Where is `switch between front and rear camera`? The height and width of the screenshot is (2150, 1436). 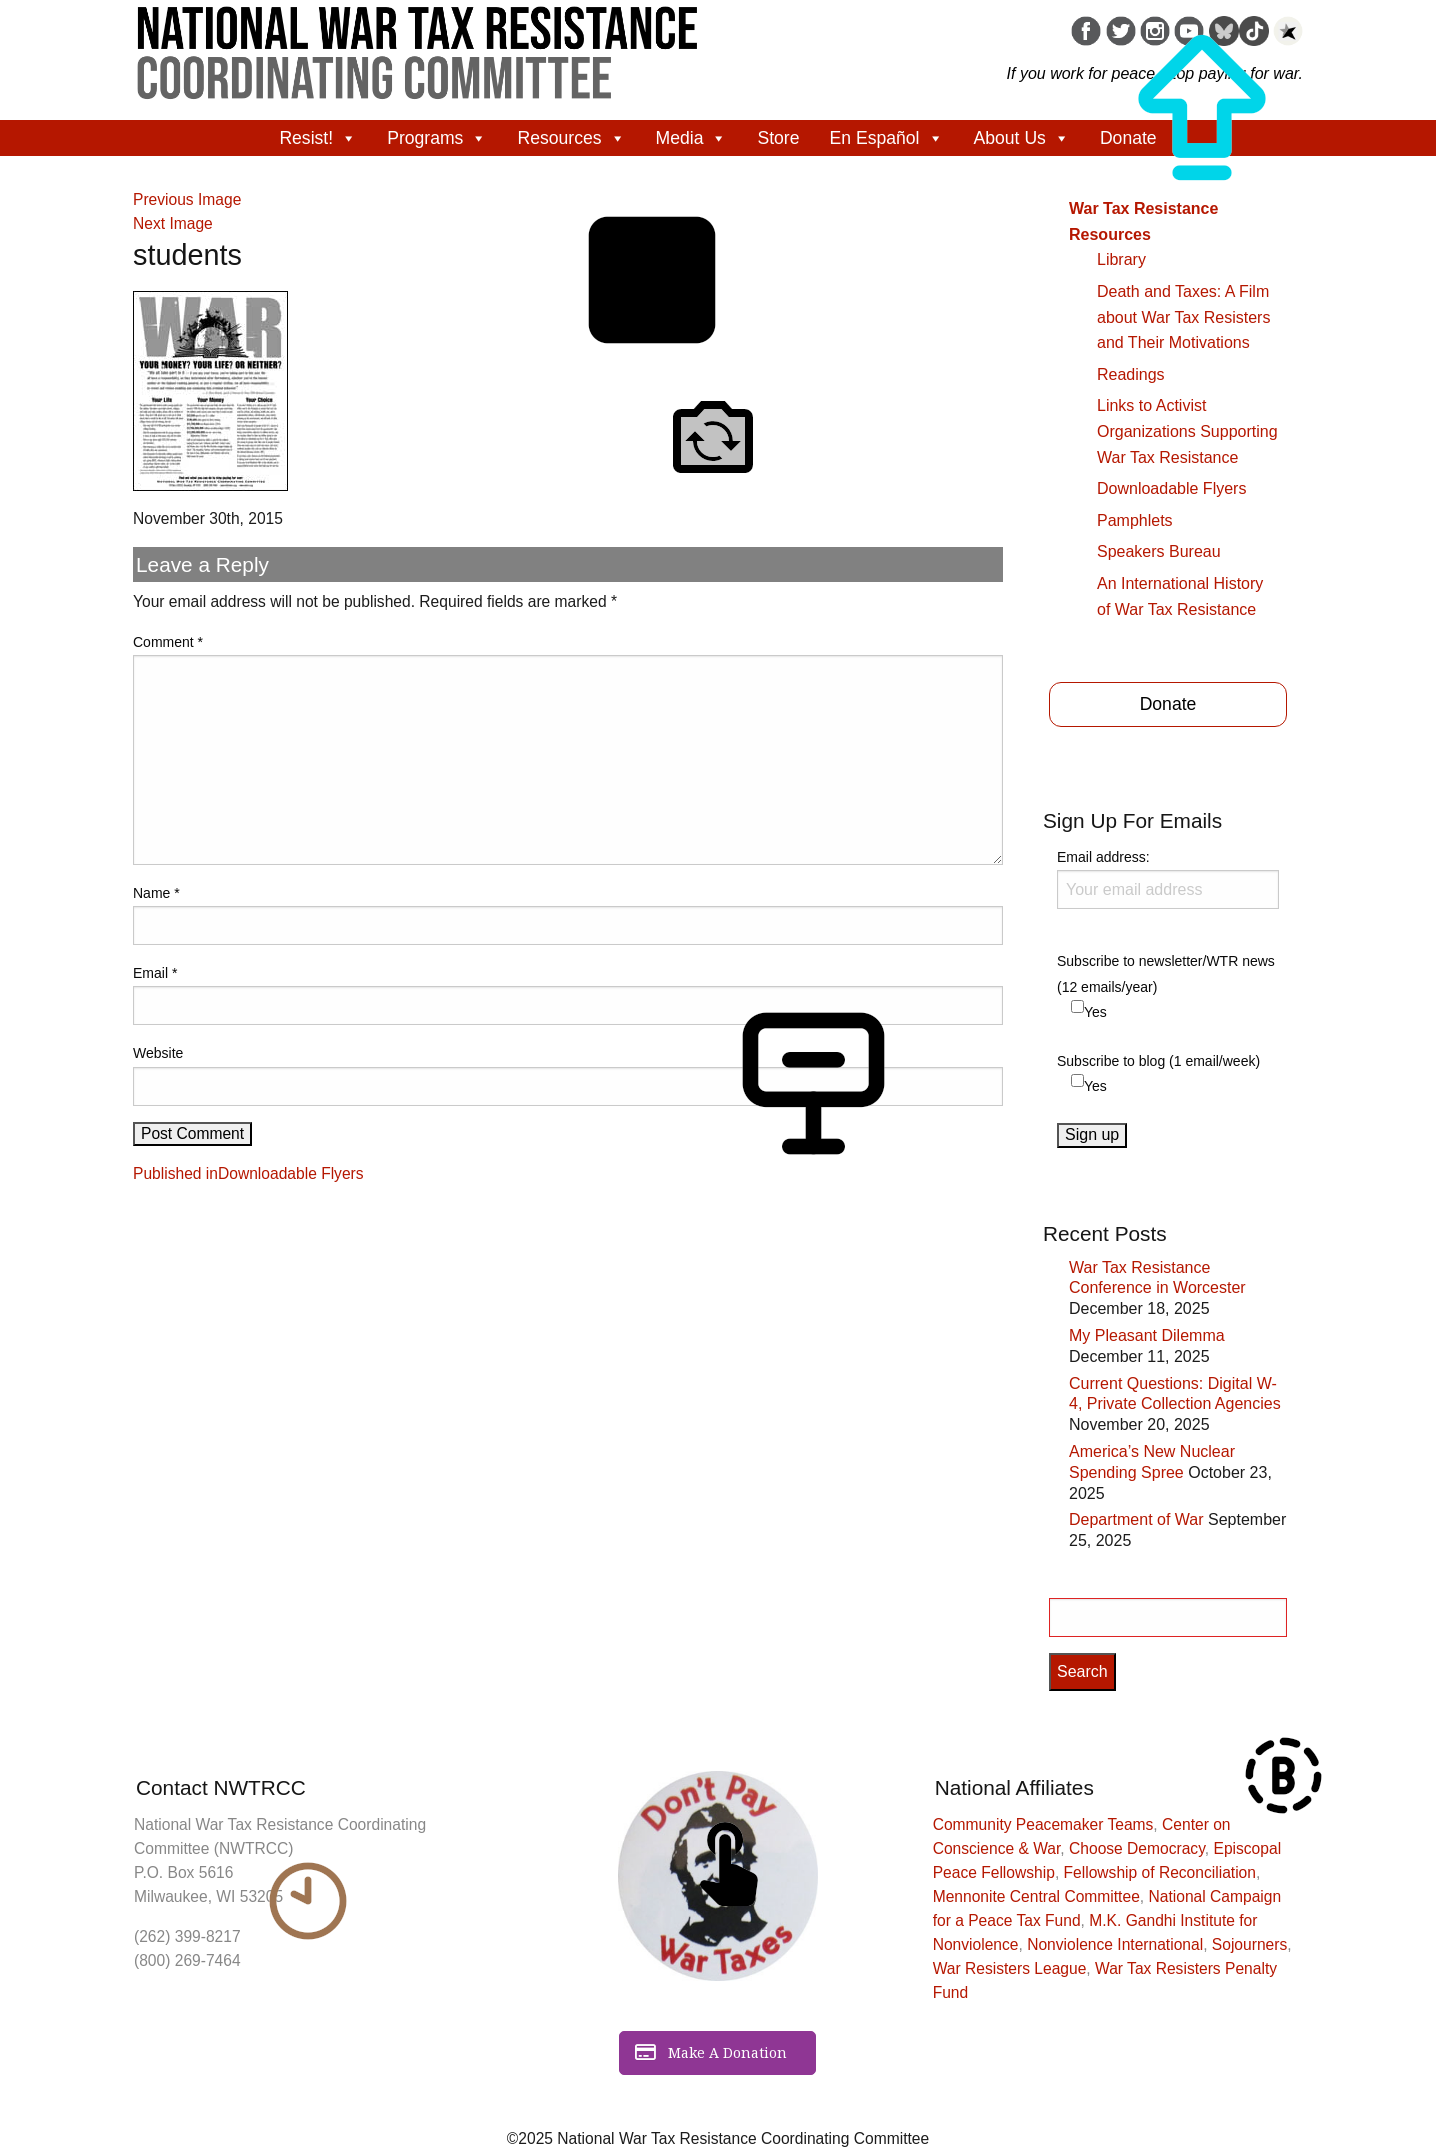 switch between front and rear camera is located at coordinates (713, 437).